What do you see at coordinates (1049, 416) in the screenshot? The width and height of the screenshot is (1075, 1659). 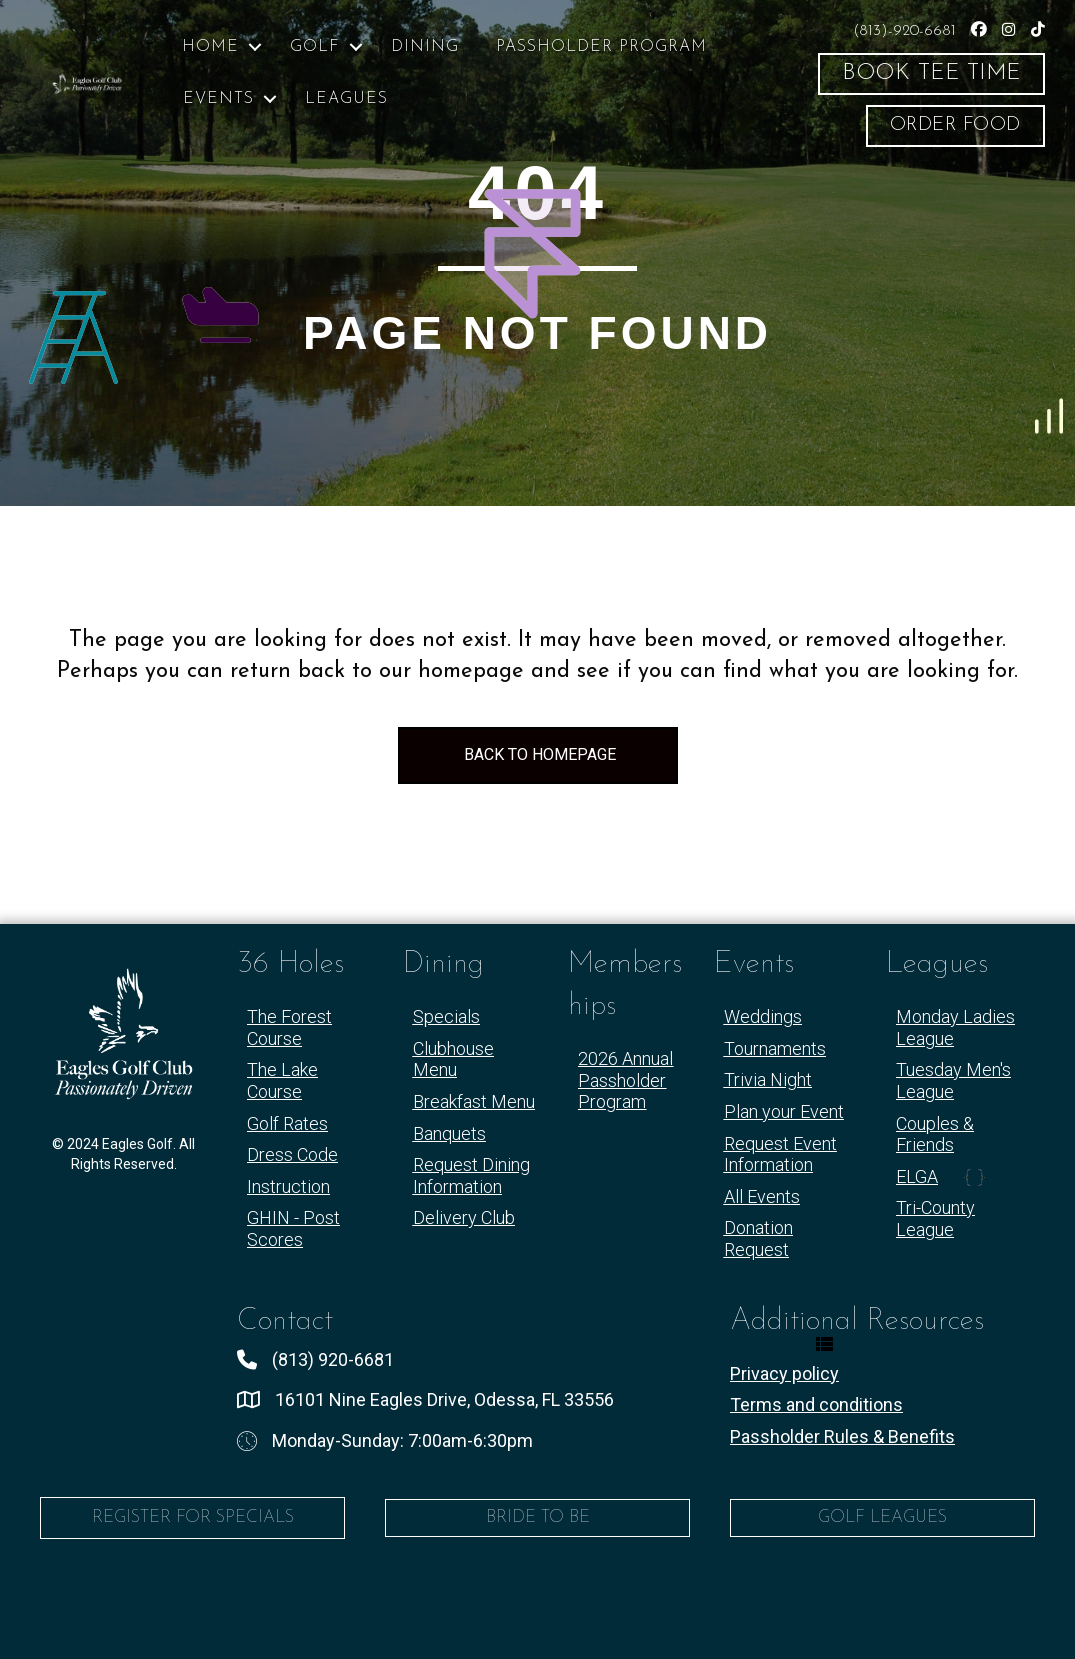 I see `view growth or progress statistics` at bounding box center [1049, 416].